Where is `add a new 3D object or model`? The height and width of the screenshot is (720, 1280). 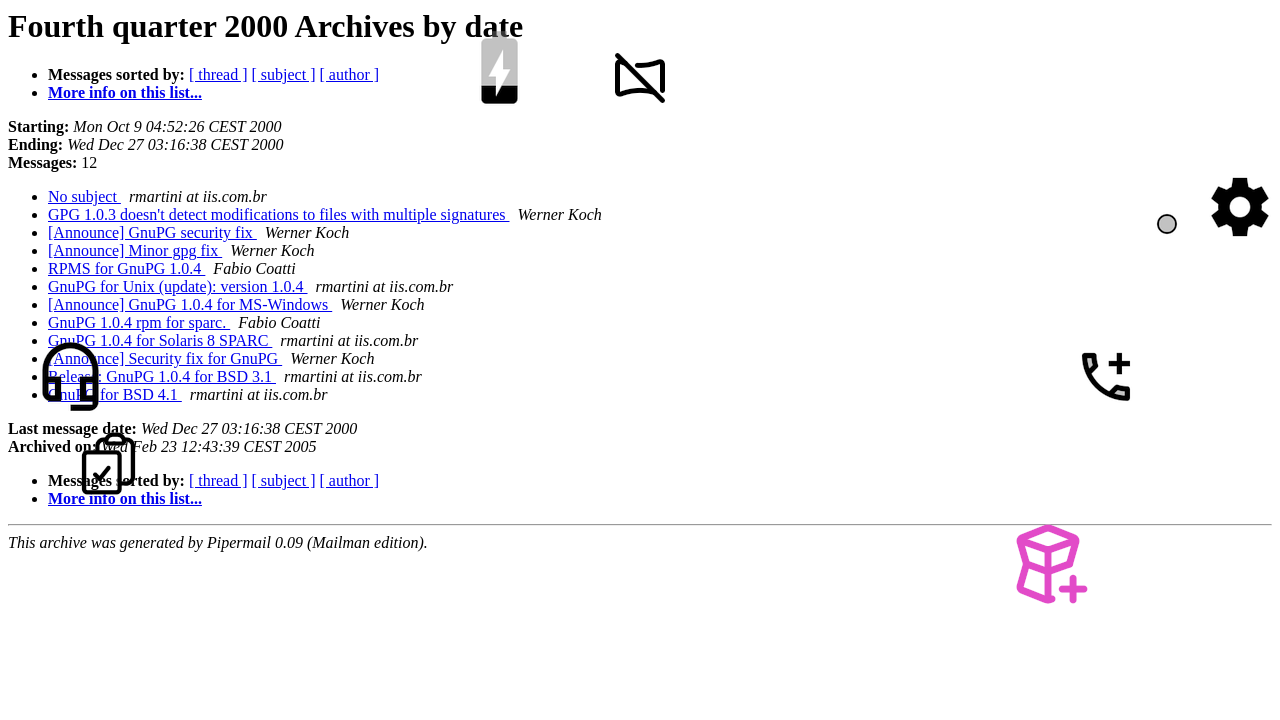 add a new 3D object or model is located at coordinates (1048, 564).